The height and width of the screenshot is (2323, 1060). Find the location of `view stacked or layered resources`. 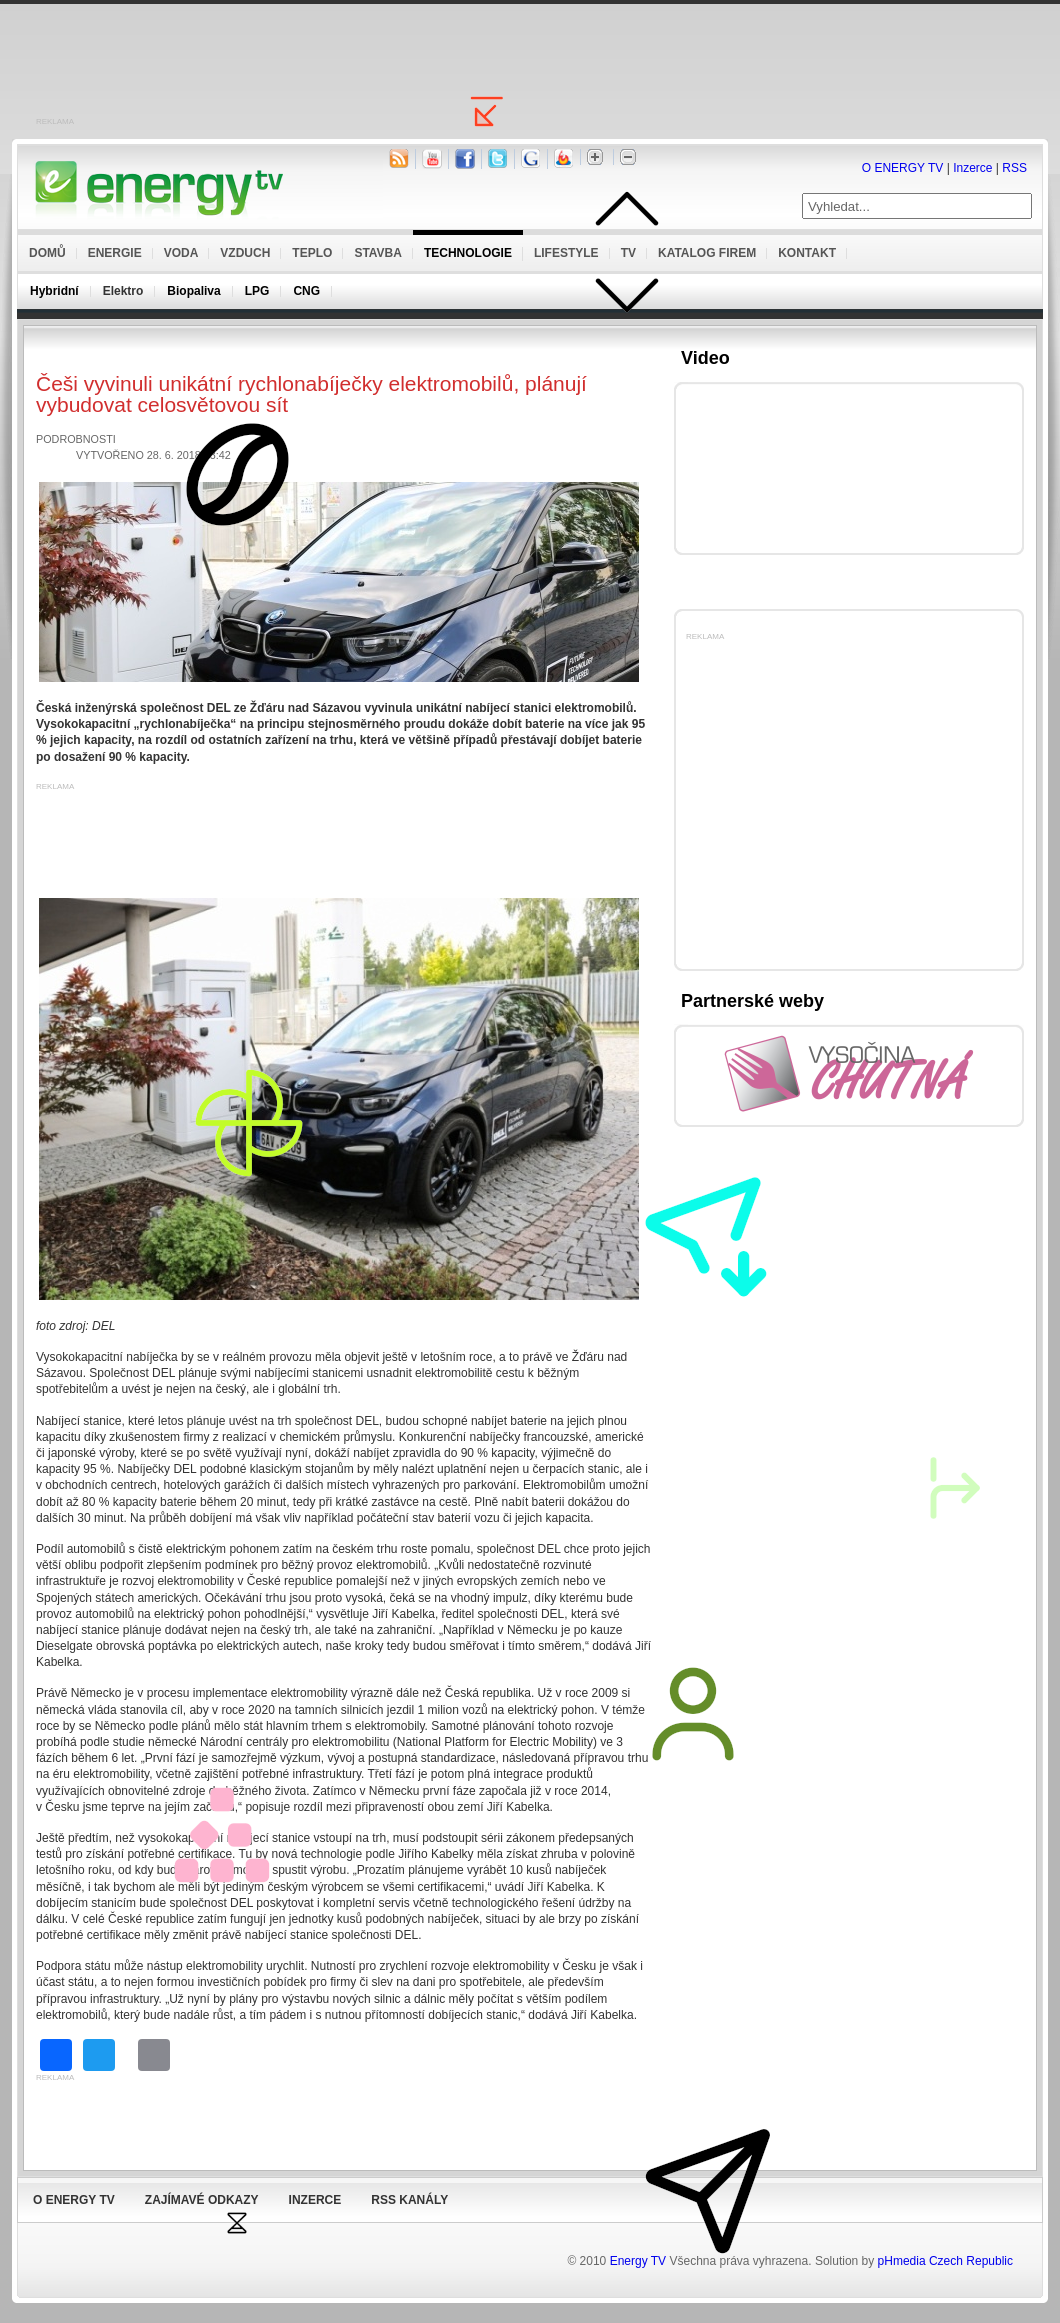

view stacked or layered resources is located at coordinates (222, 1835).